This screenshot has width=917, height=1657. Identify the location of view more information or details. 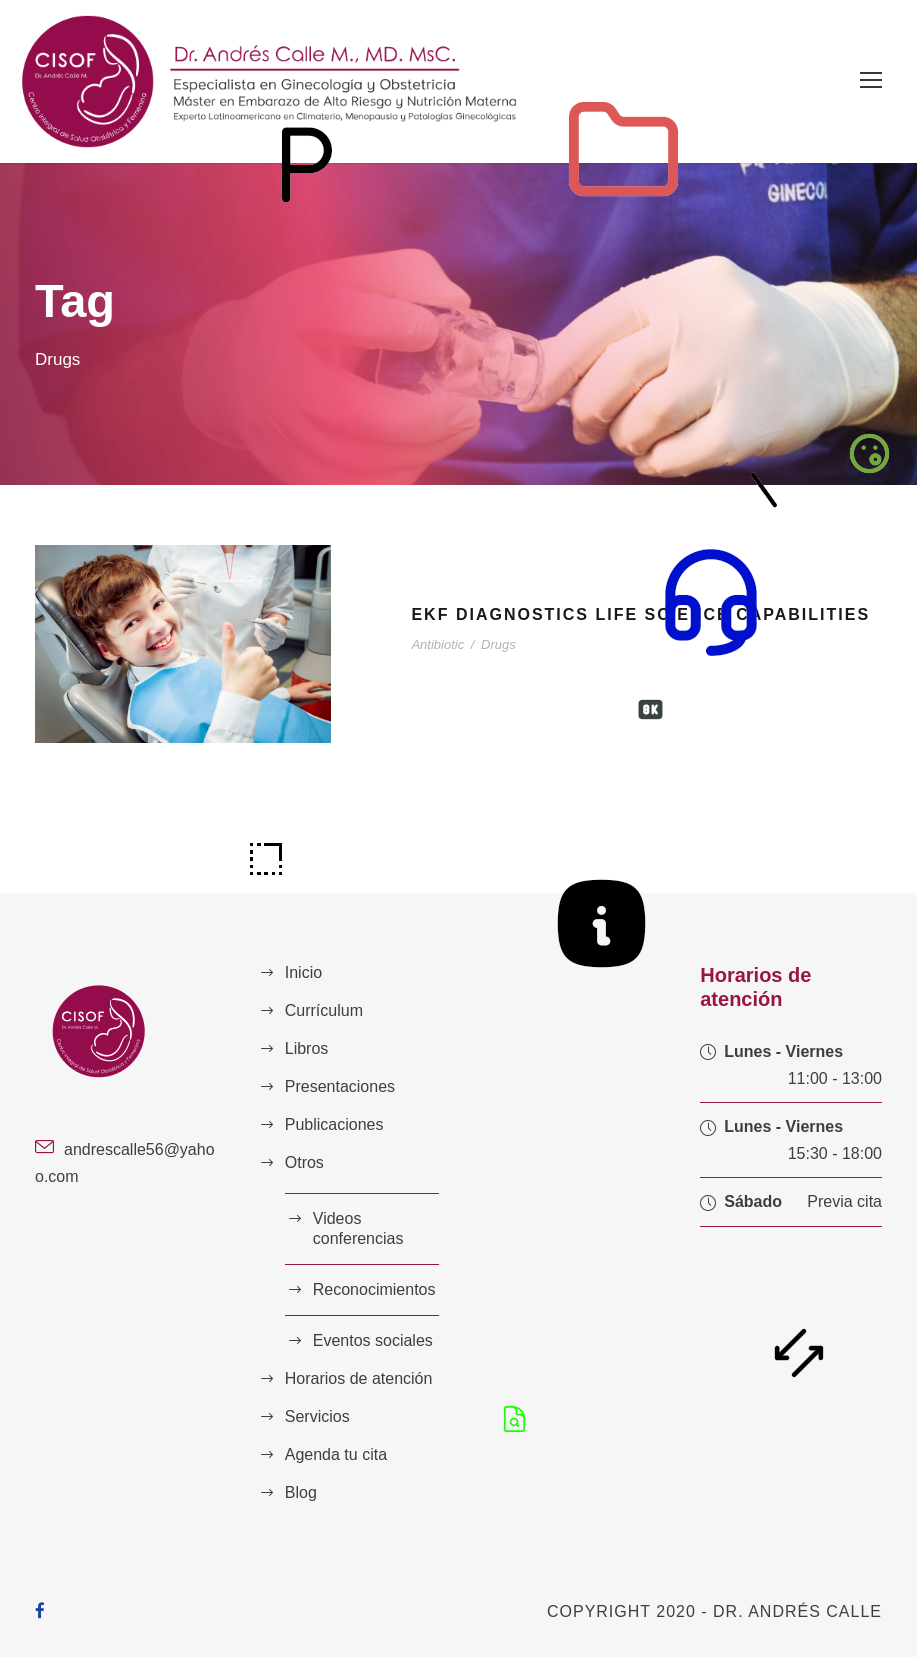
(601, 923).